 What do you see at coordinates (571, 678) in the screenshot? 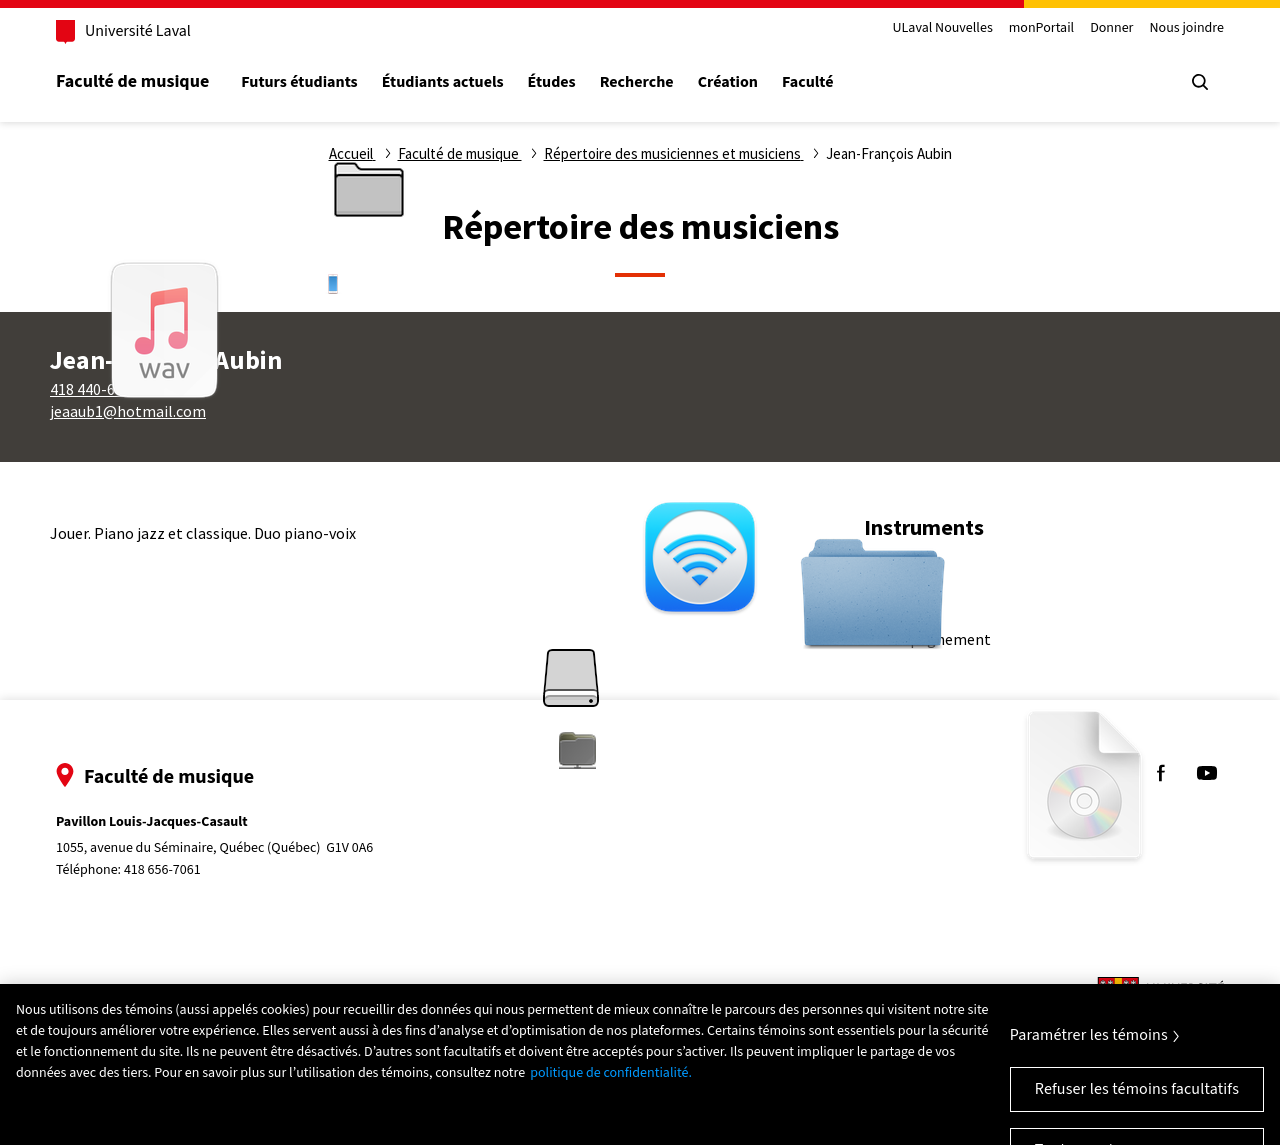
I see `access external drive in sidebar` at bounding box center [571, 678].